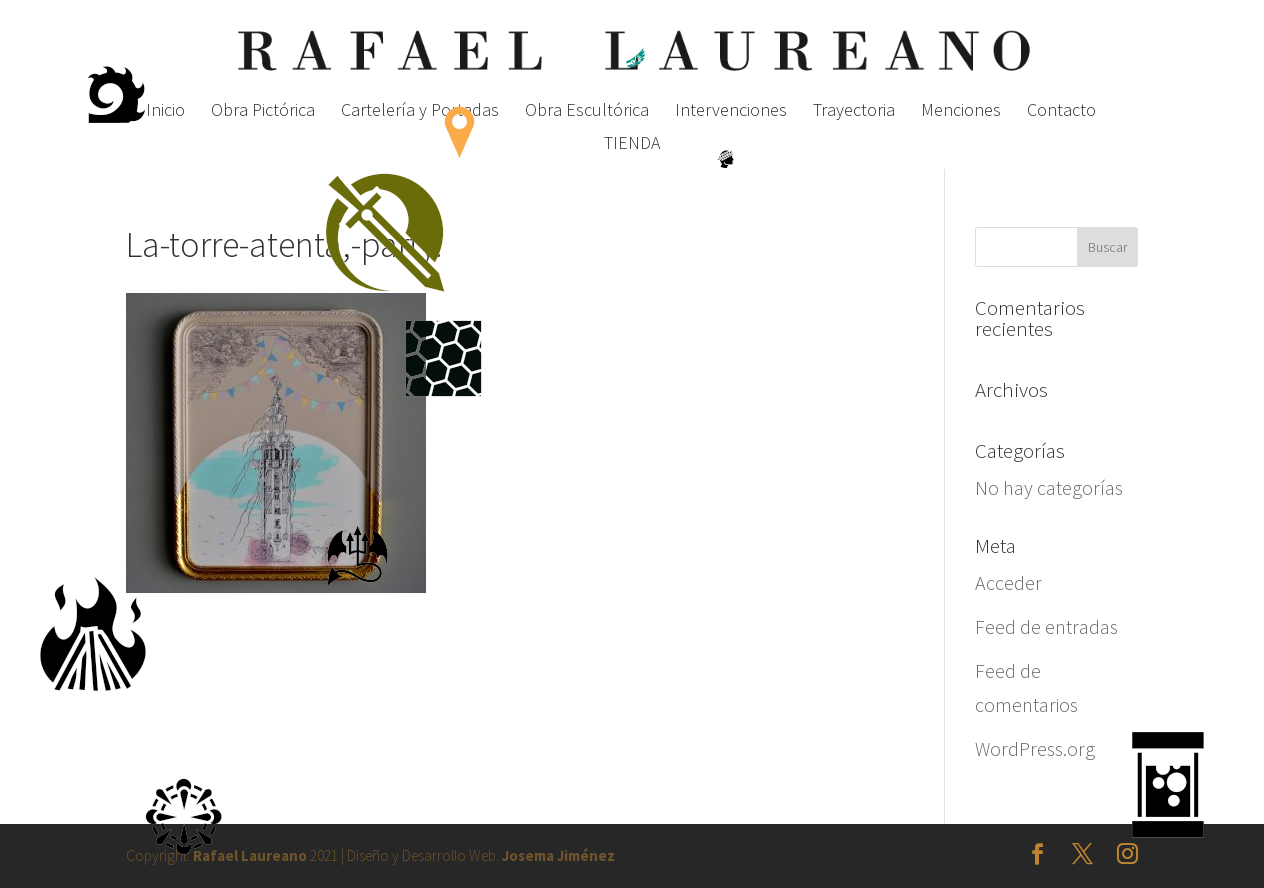  I want to click on represents a nature or plant-based ability in a game, so click(116, 94).